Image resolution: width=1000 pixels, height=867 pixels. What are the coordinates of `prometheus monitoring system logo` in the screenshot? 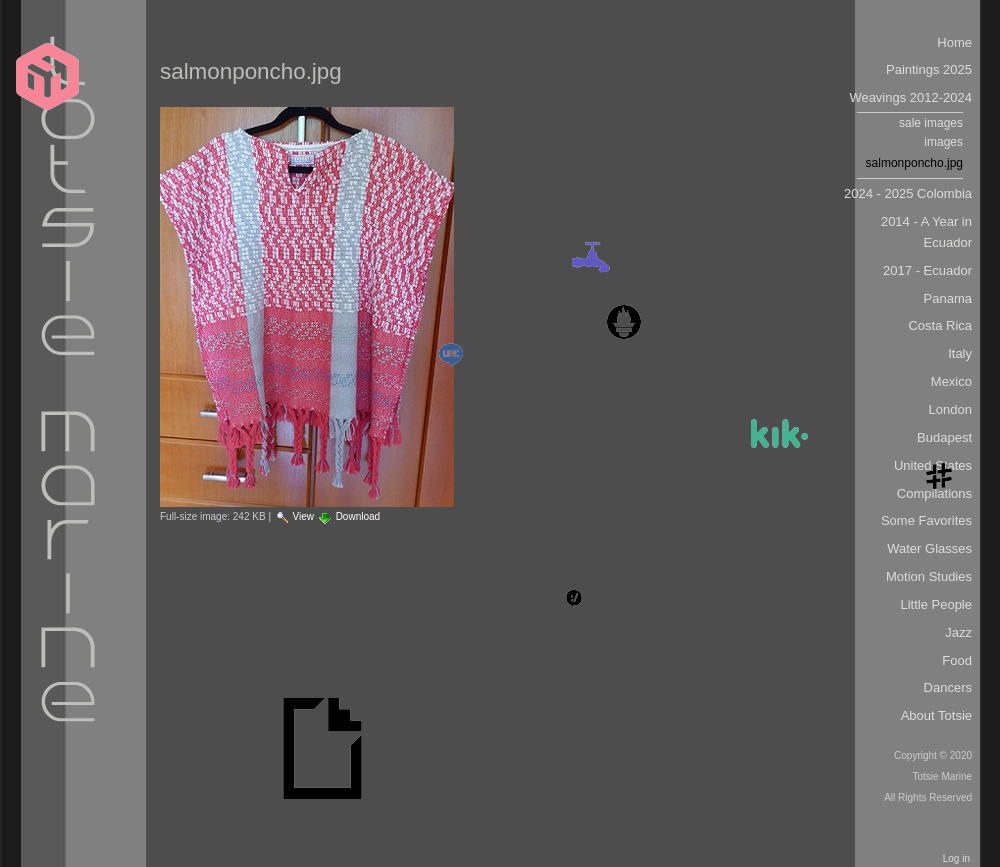 It's located at (624, 322).